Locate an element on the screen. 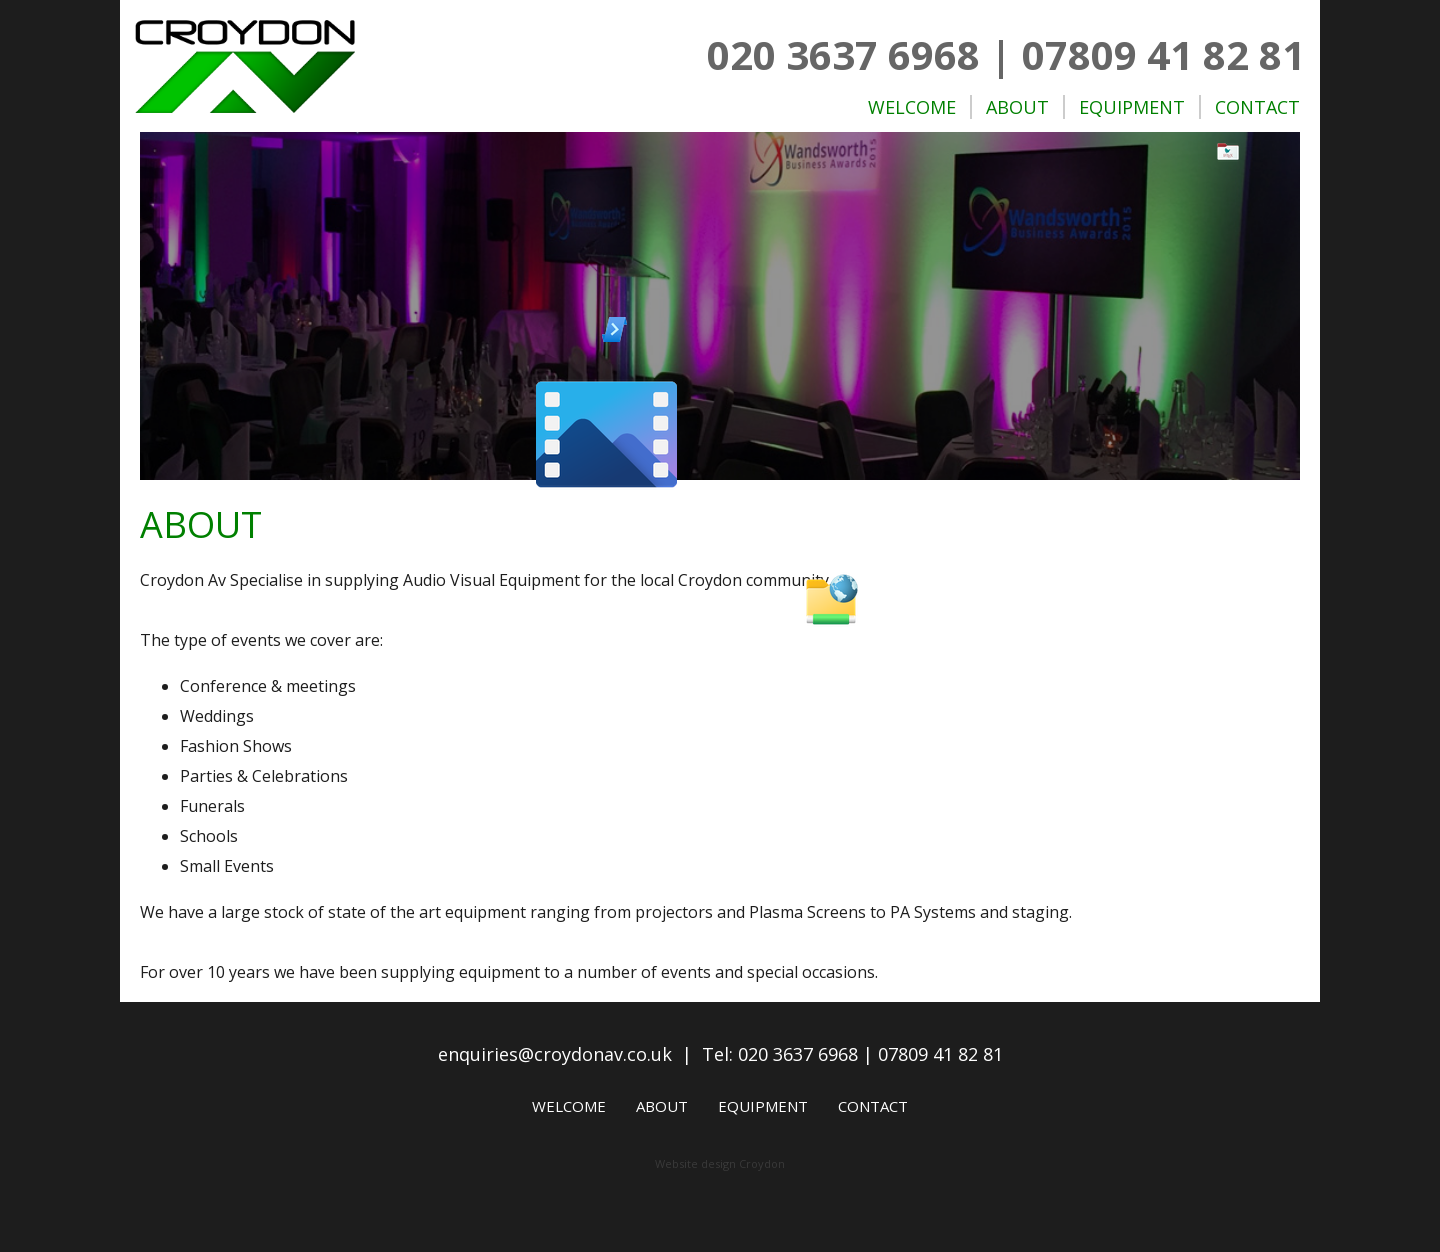 The image size is (1440, 1252). open folder containing LaTeX documents is located at coordinates (1228, 152).